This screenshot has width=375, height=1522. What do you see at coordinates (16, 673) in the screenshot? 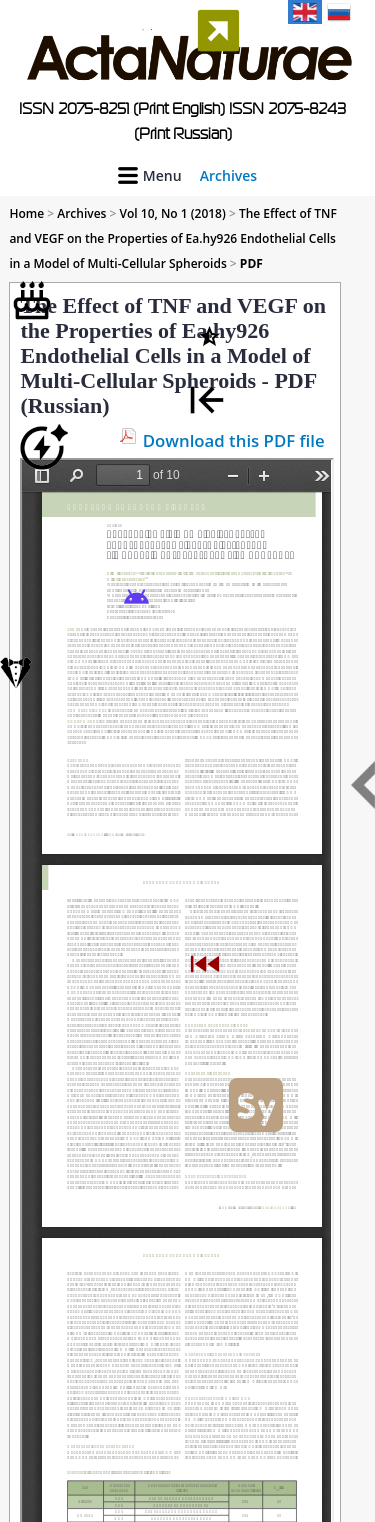
I see `stylelint CSS linting tool logo` at bounding box center [16, 673].